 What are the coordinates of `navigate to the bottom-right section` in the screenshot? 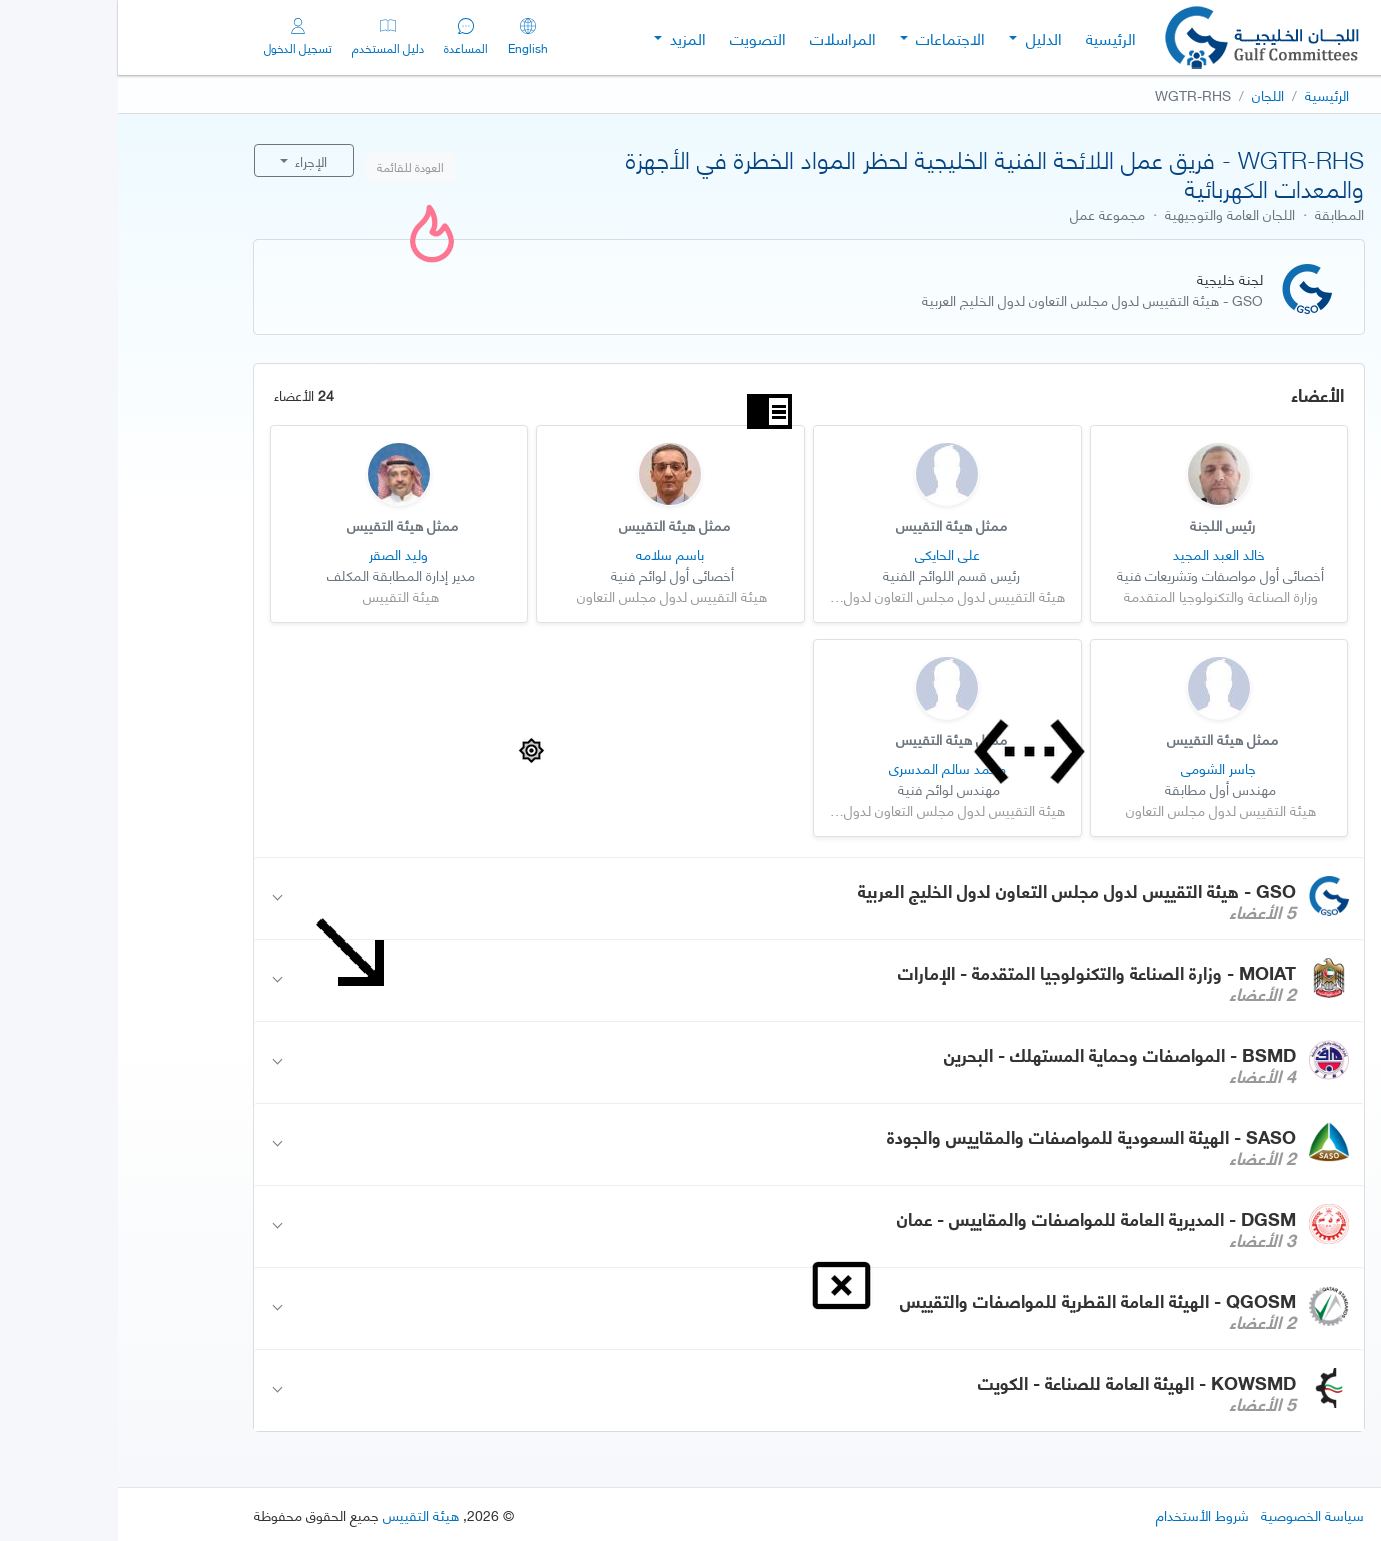 It's located at (352, 954).